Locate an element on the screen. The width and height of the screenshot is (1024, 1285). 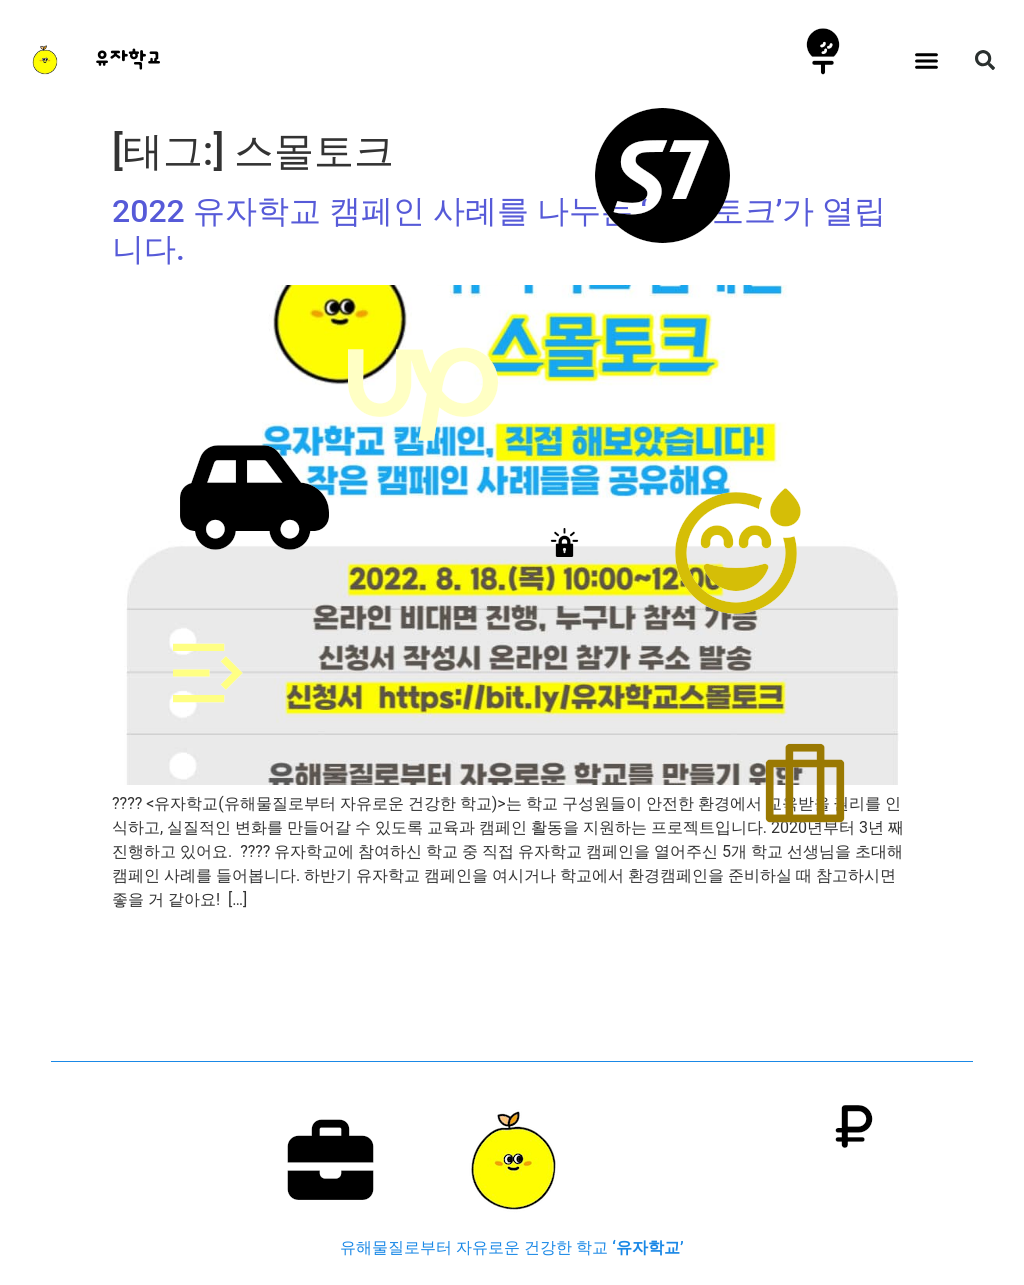
upwork logo - access freelance marketplace is located at coordinates (423, 394).